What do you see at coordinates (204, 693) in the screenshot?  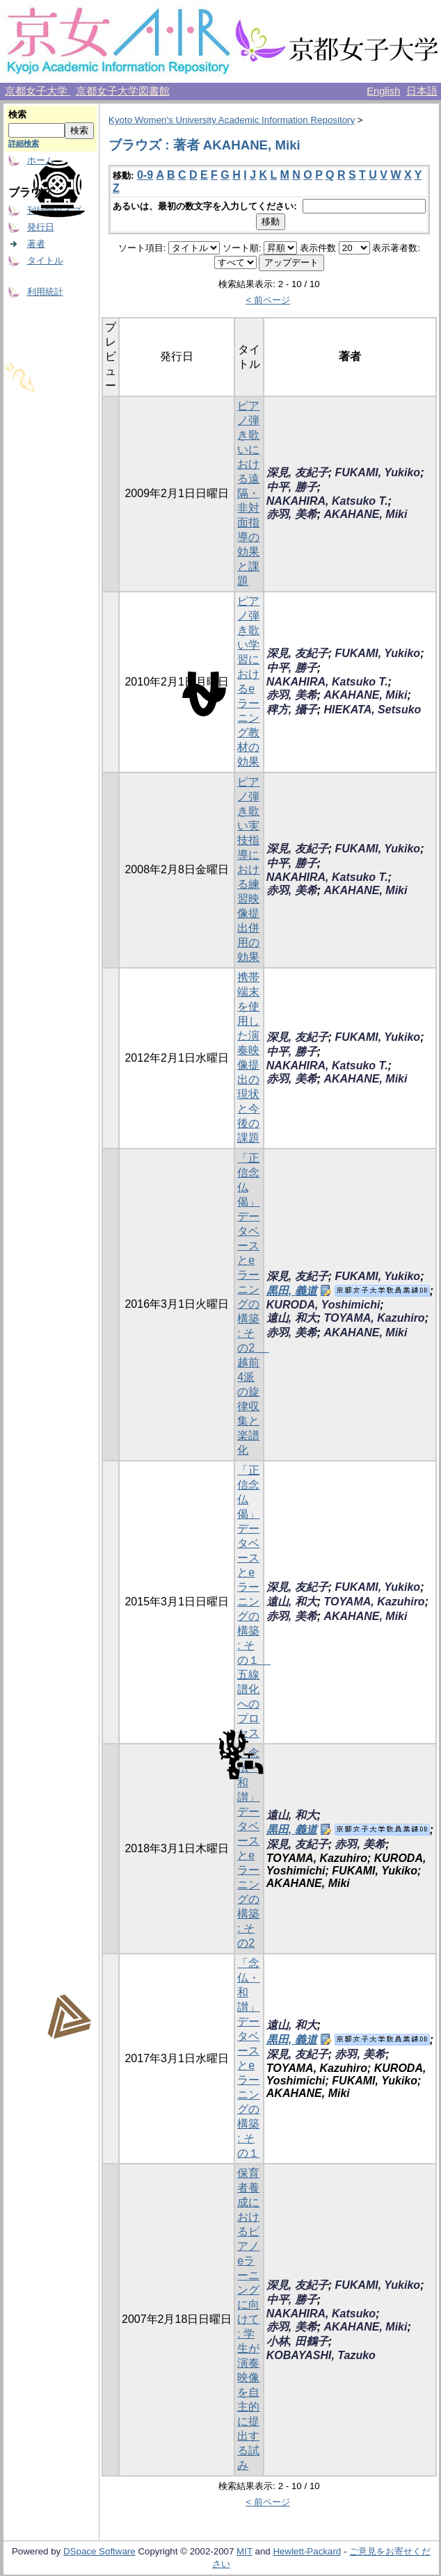 I see `represents the ophiuchus zodiac sign` at bounding box center [204, 693].